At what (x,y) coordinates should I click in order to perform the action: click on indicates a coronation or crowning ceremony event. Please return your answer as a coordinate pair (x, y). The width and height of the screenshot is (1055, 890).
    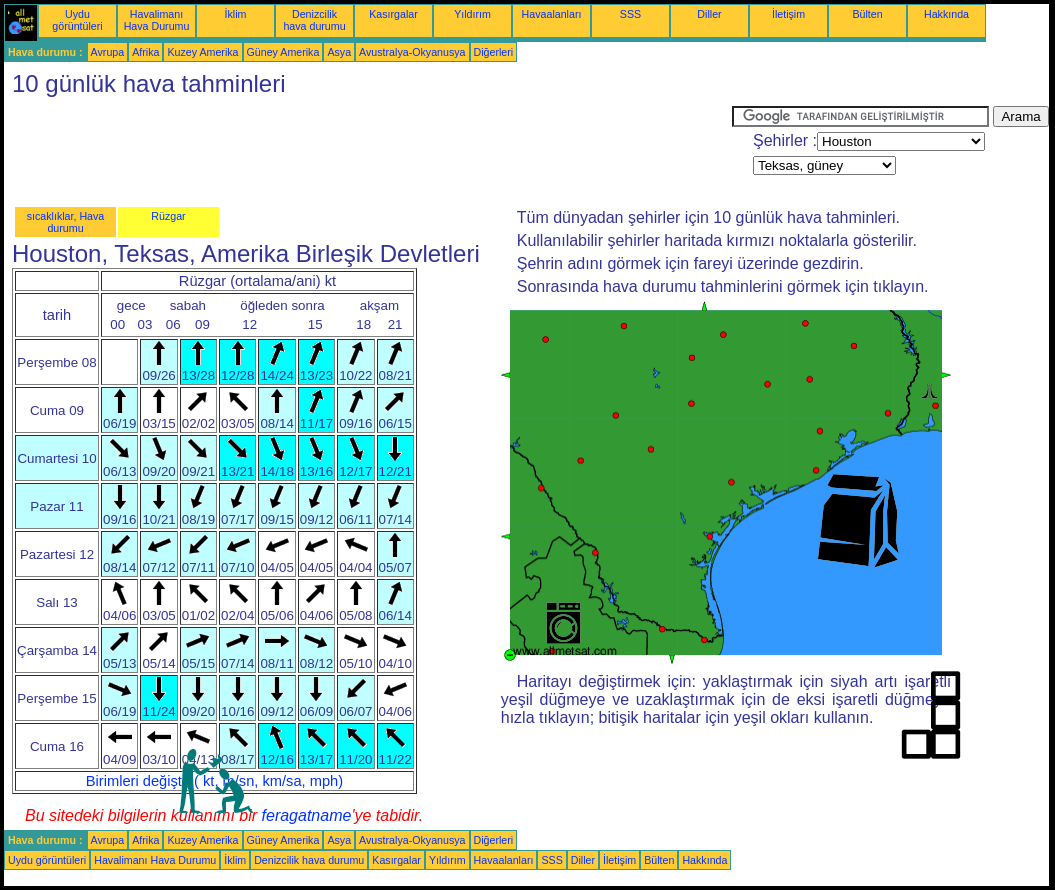
    Looking at the image, I should click on (216, 781).